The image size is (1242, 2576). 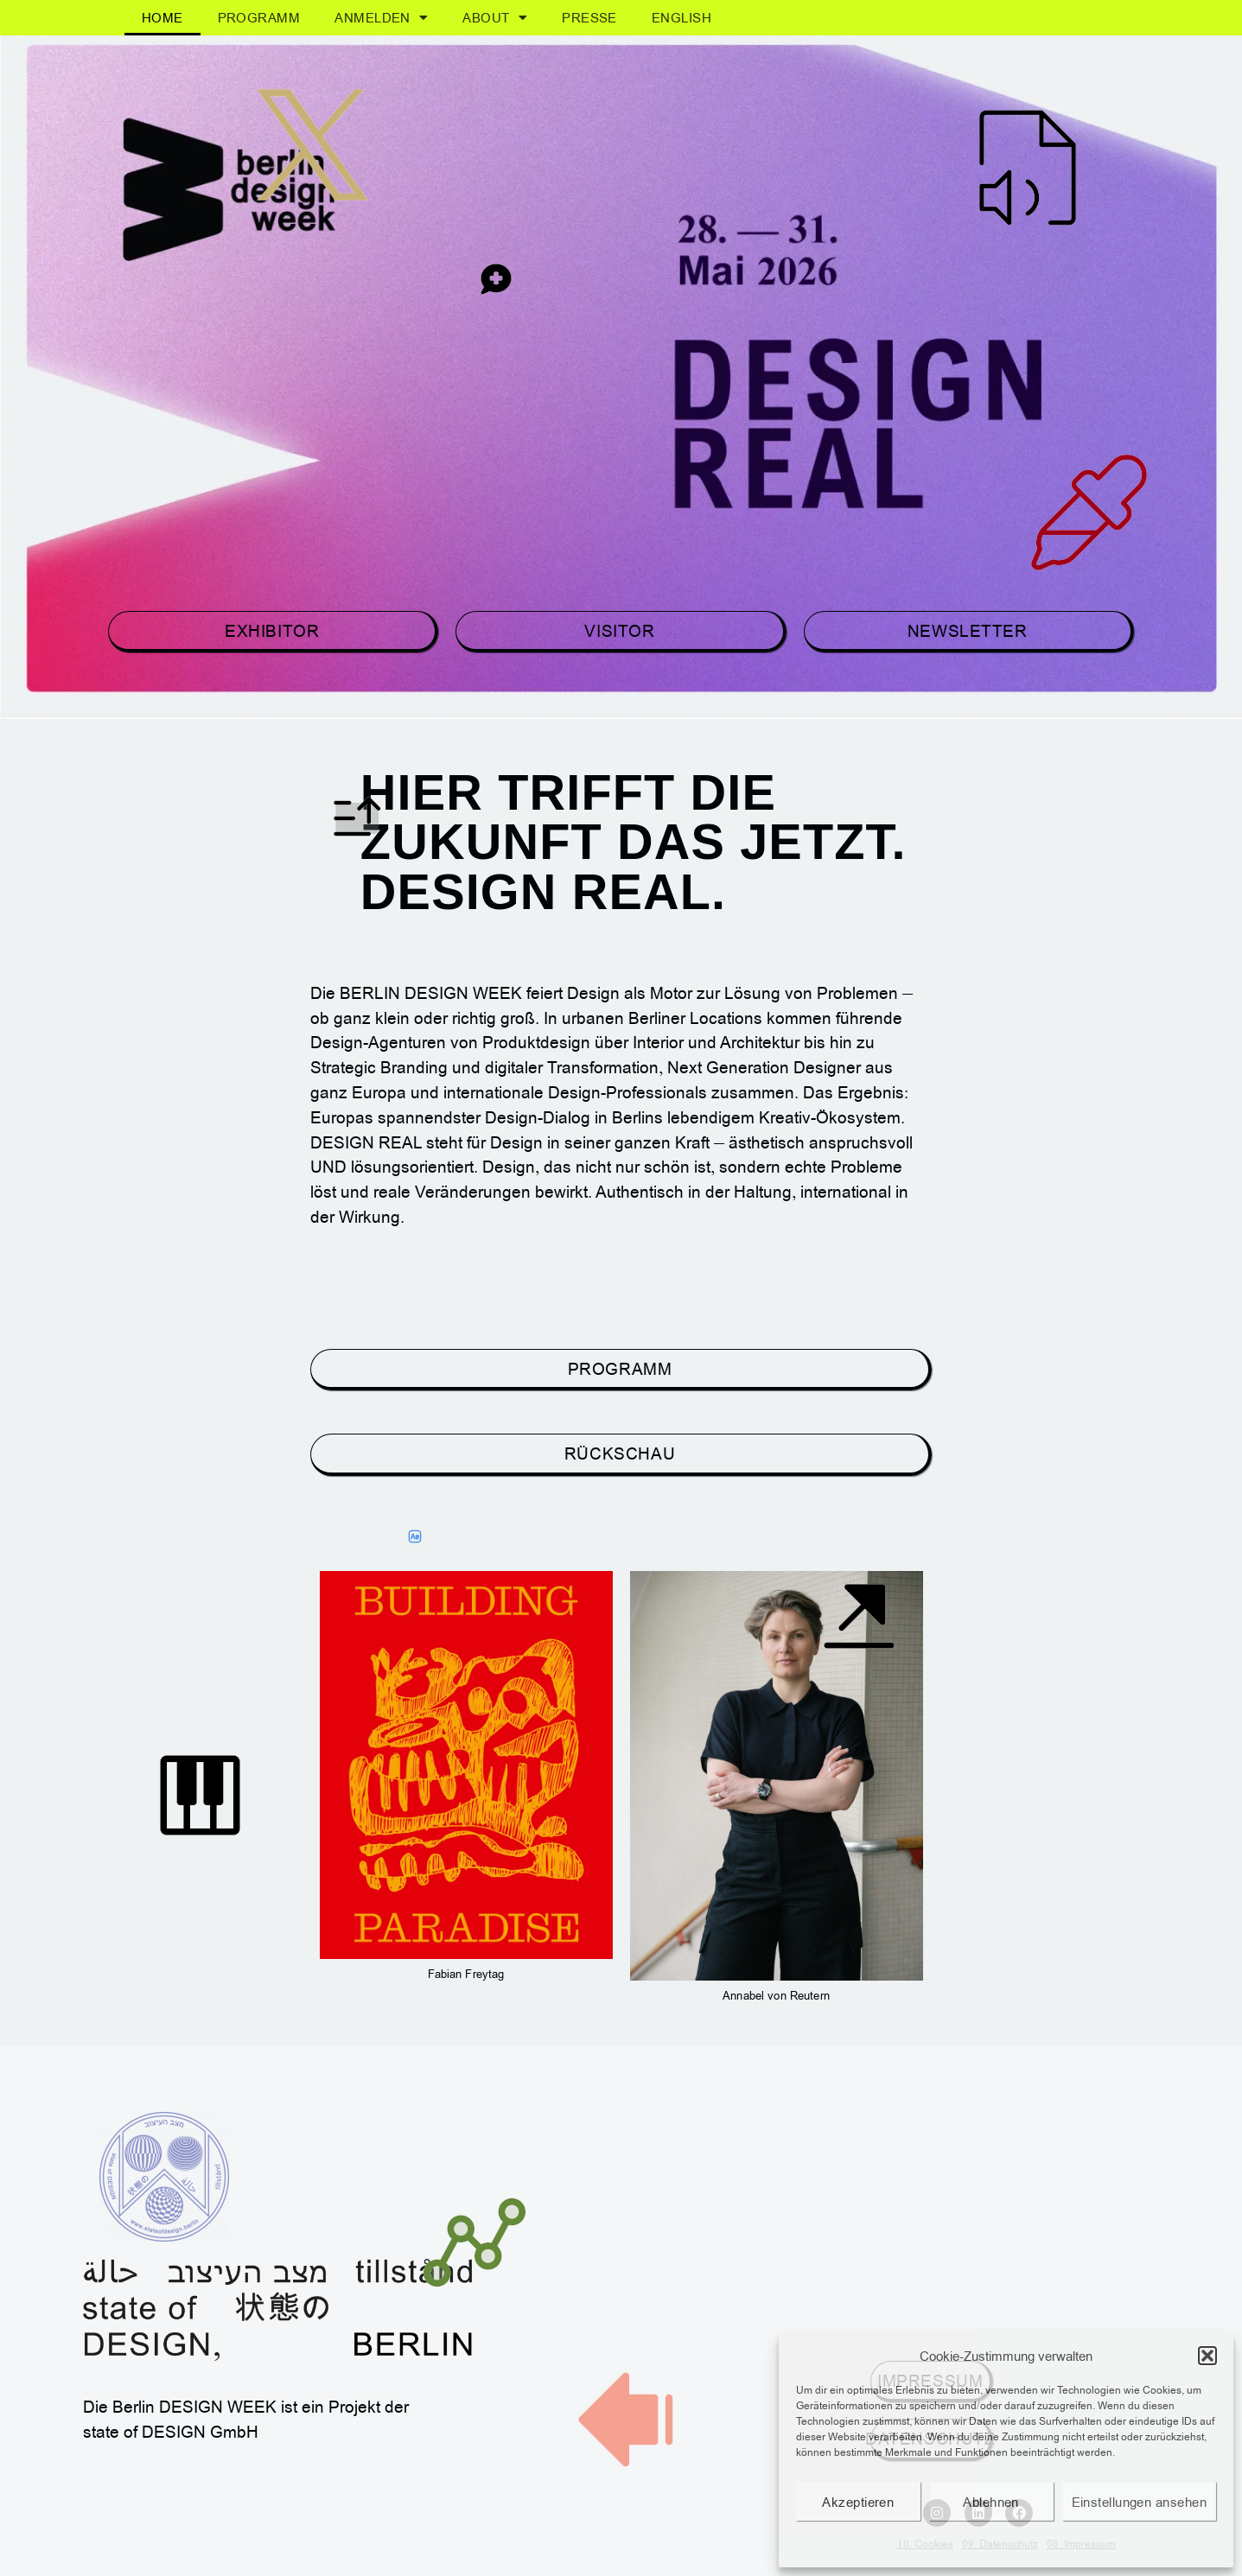 What do you see at coordinates (1028, 168) in the screenshot?
I see `open an audio file` at bounding box center [1028, 168].